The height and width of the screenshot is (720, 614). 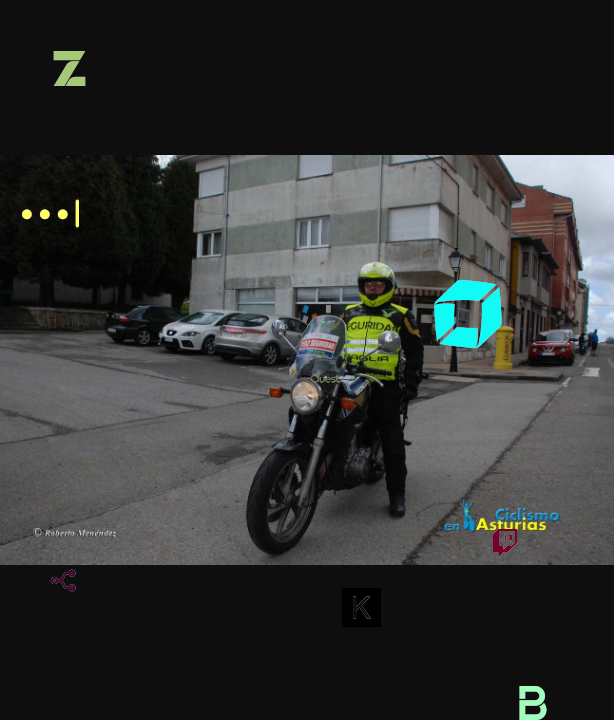 What do you see at coordinates (69, 68) in the screenshot?
I see `OpenZeppelin brand logo` at bounding box center [69, 68].